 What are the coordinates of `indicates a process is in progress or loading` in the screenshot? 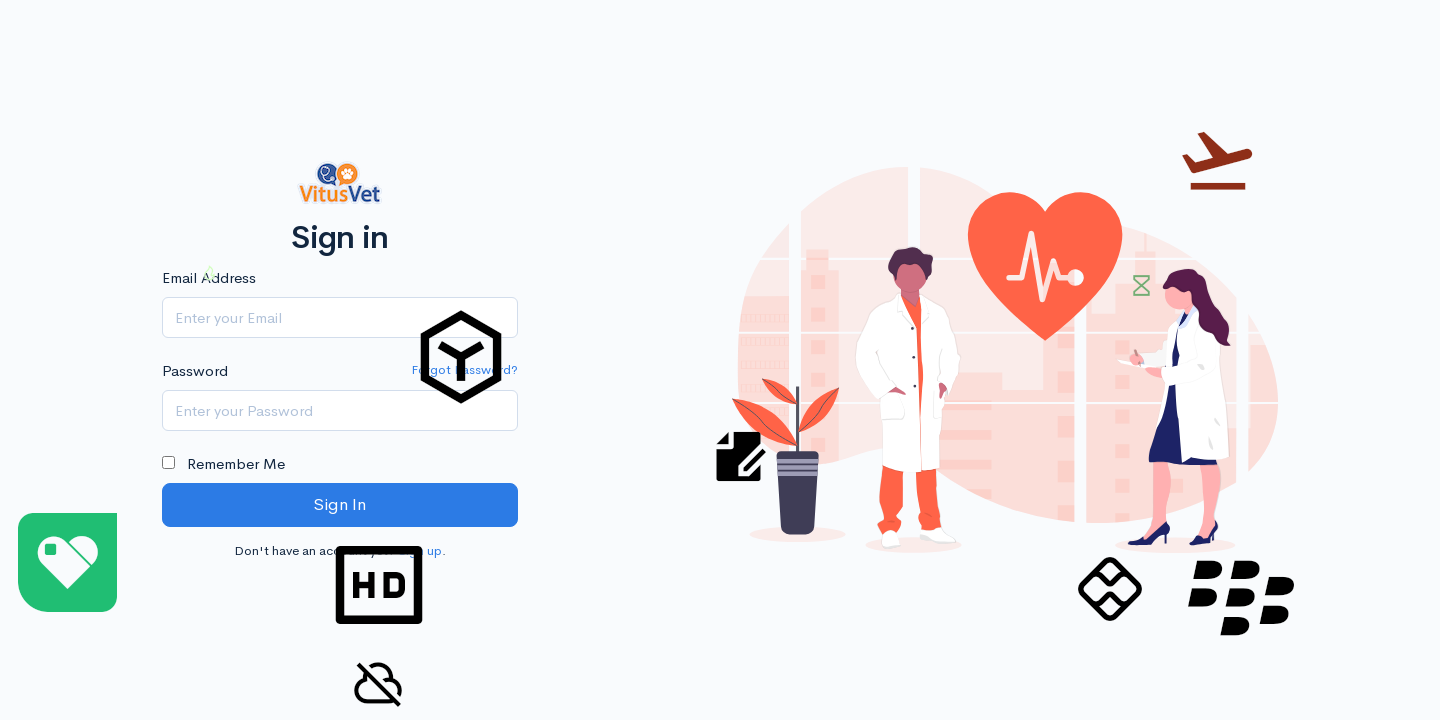 It's located at (1141, 285).